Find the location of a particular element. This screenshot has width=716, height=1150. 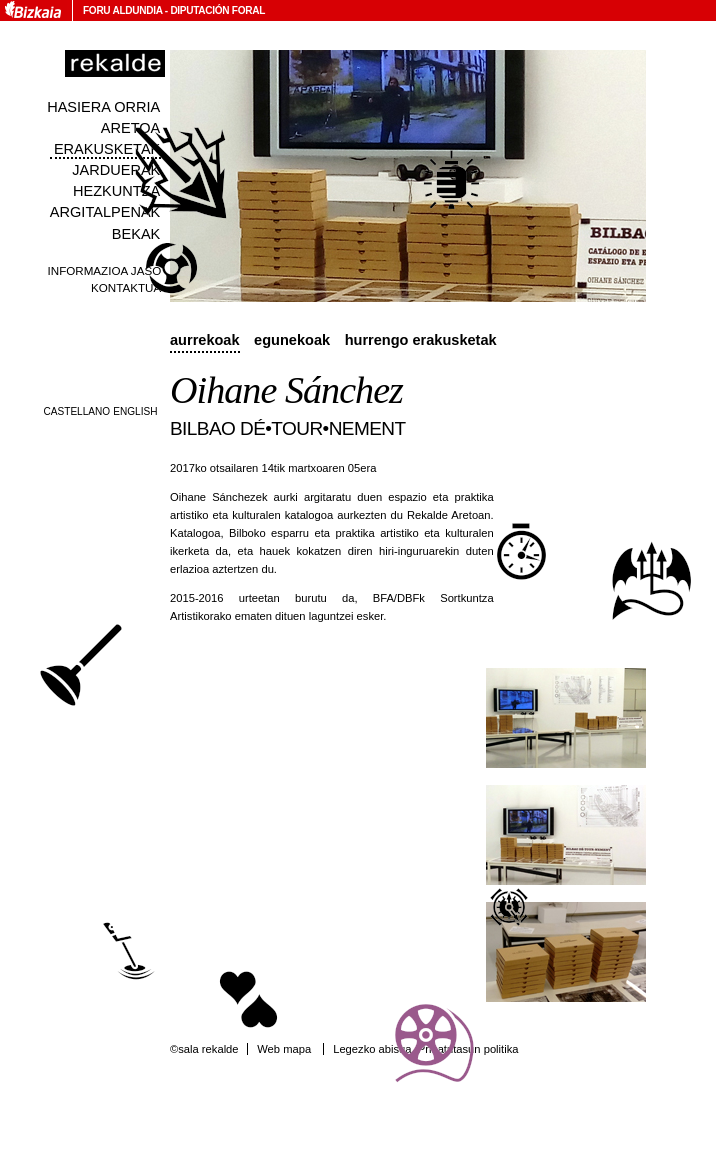

access video or film content is located at coordinates (434, 1043).